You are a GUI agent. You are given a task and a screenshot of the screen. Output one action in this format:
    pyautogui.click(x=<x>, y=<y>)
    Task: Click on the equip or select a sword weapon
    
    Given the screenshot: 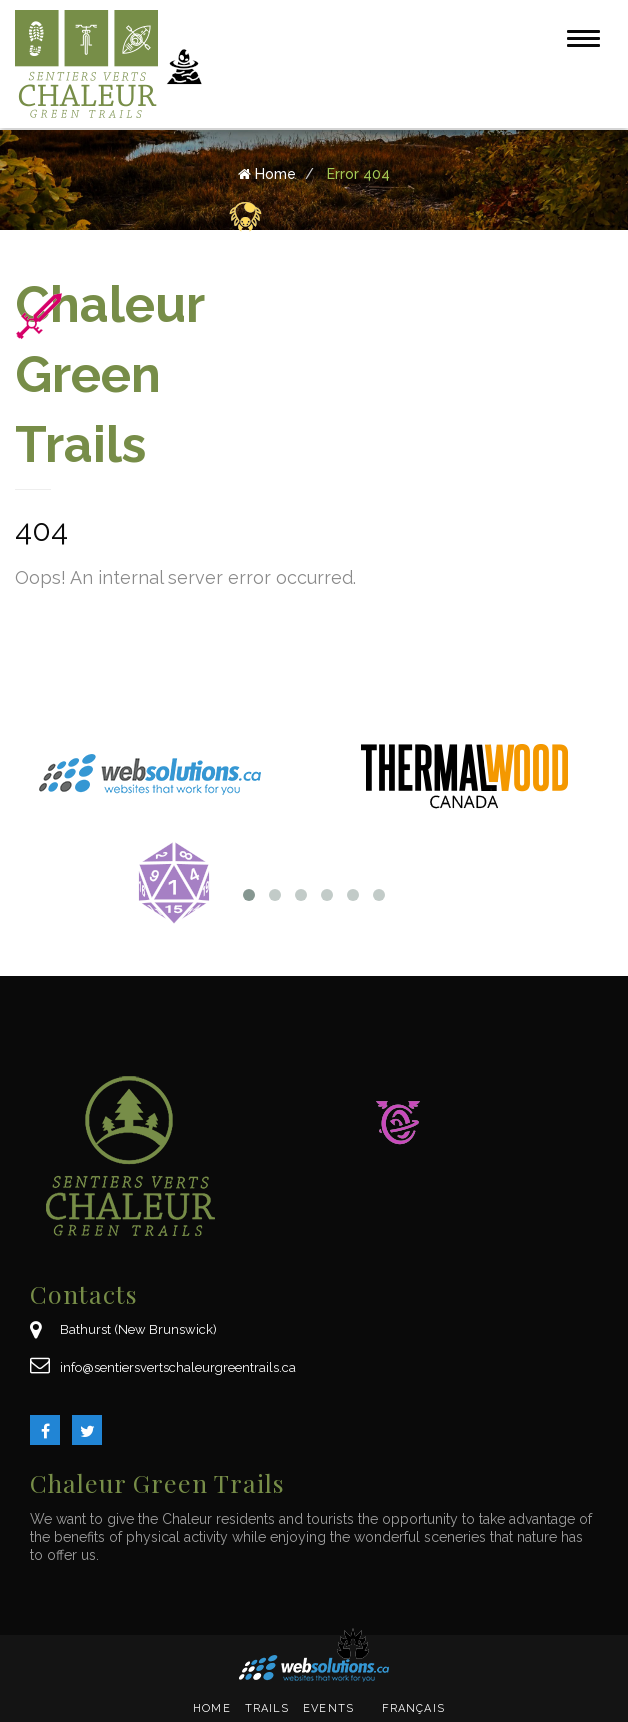 What is the action you would take?
    pyautogui.click(x=39, y=316)
    